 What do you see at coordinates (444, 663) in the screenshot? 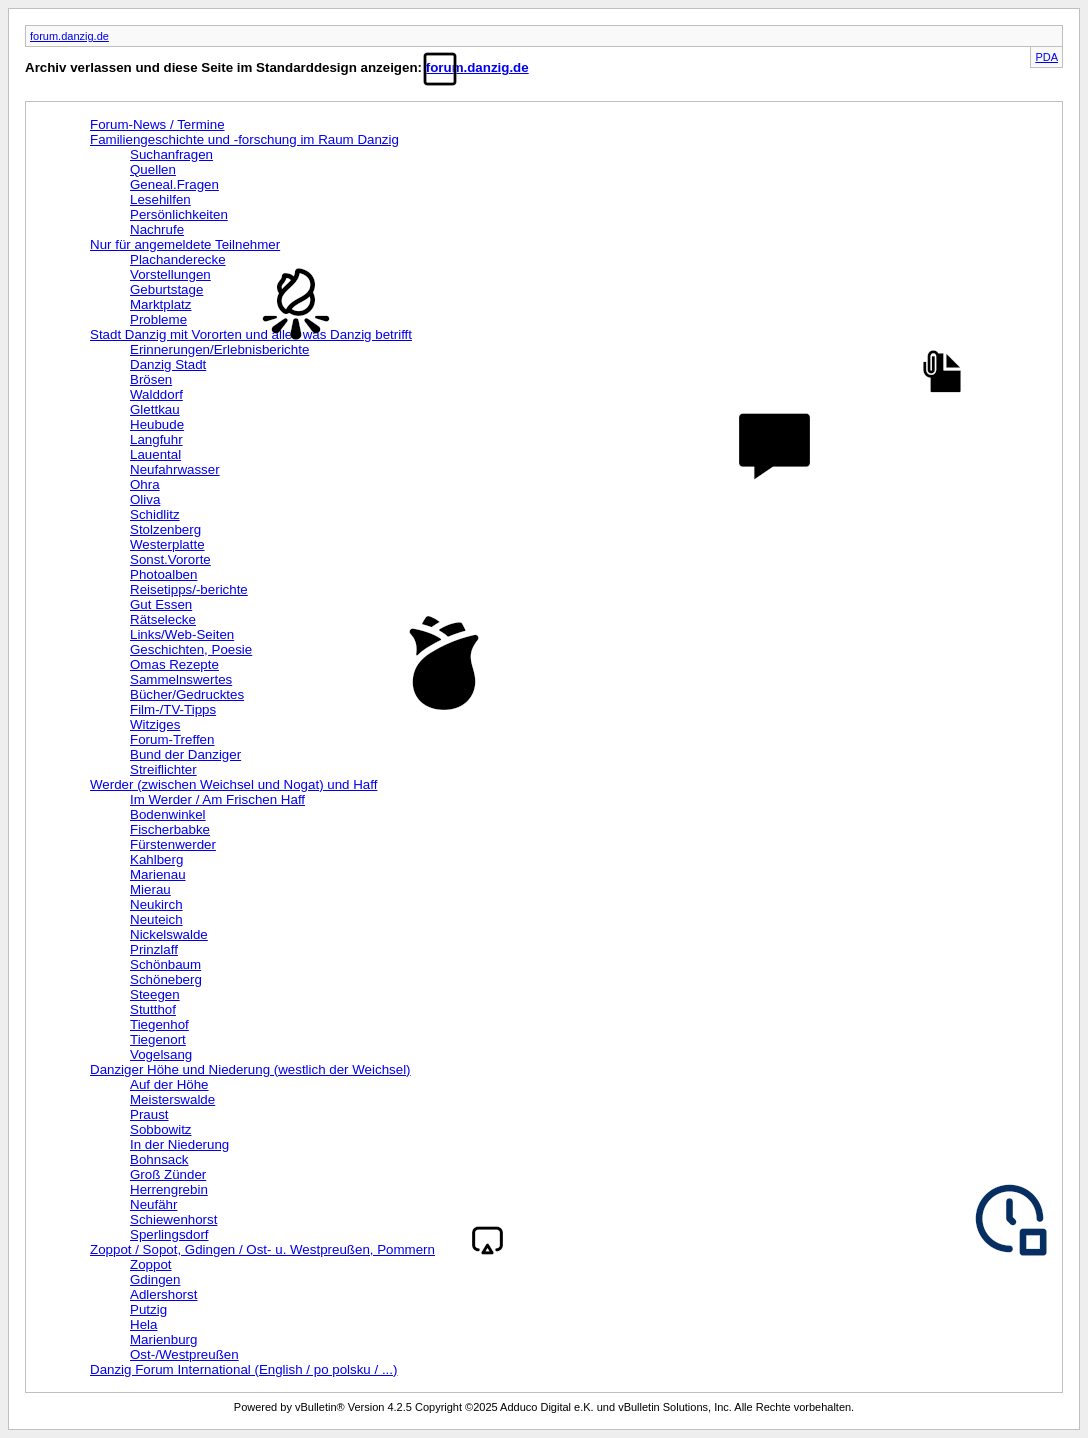
I see `select a rose or flower emoji` at bounding box center [444, 663].